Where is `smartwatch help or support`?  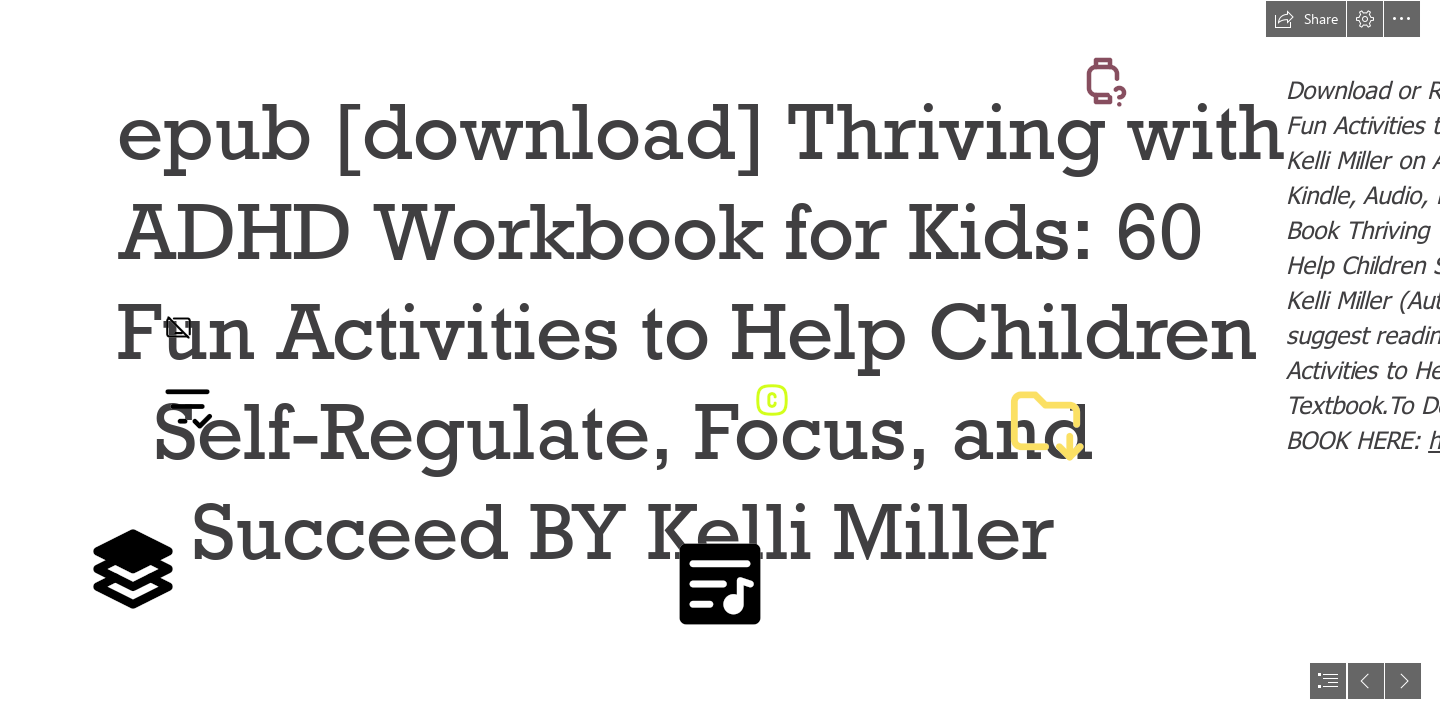 smartwatch help or support is located at coordinates (1103, 81).